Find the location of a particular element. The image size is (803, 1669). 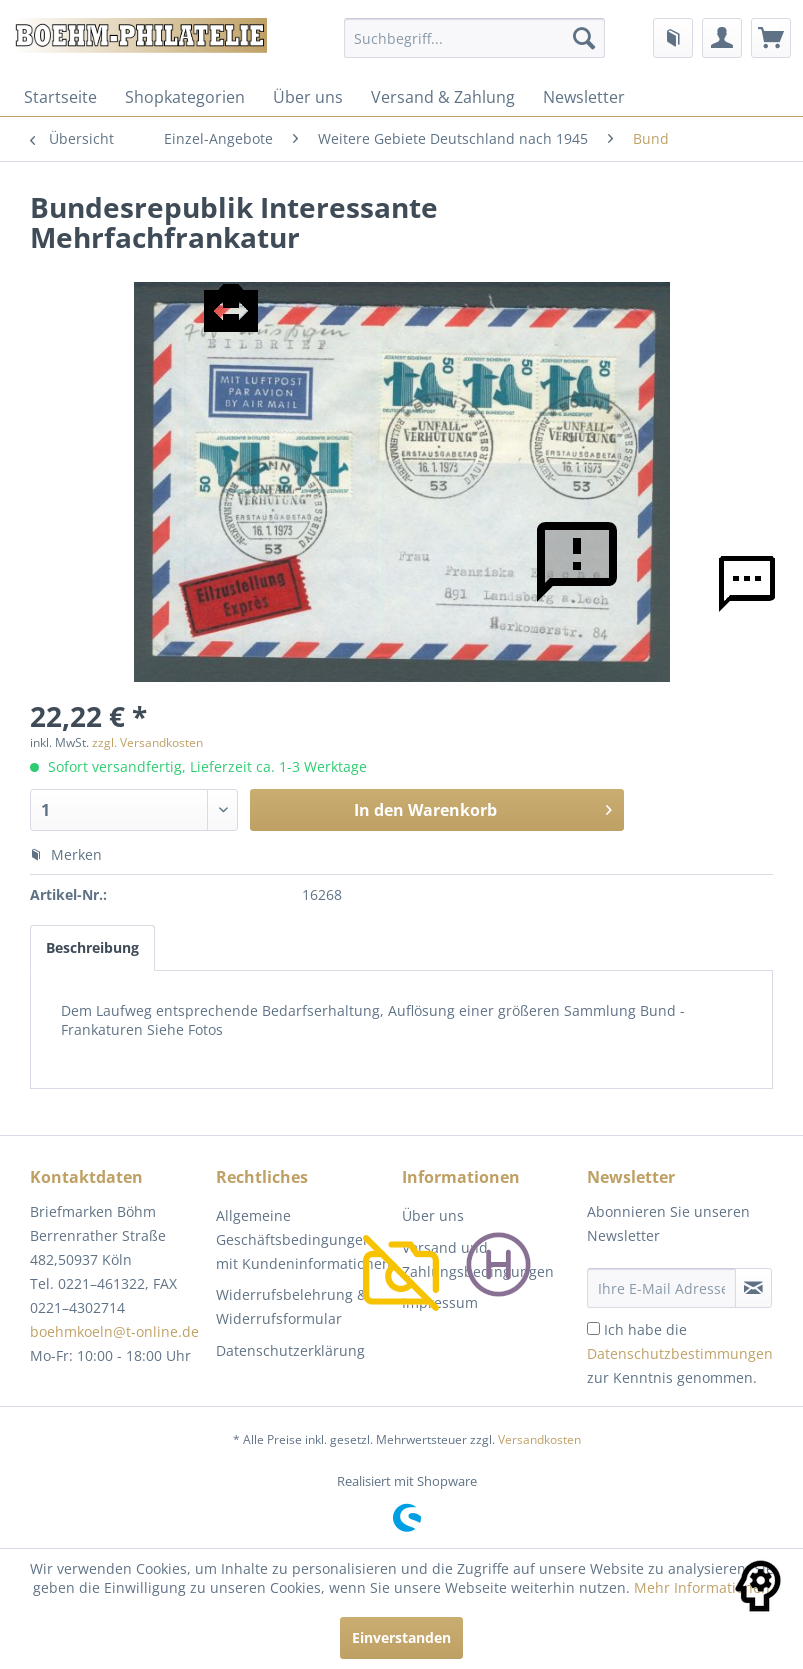

hospital or helipad location marker is located at coordinates (498, 1264).